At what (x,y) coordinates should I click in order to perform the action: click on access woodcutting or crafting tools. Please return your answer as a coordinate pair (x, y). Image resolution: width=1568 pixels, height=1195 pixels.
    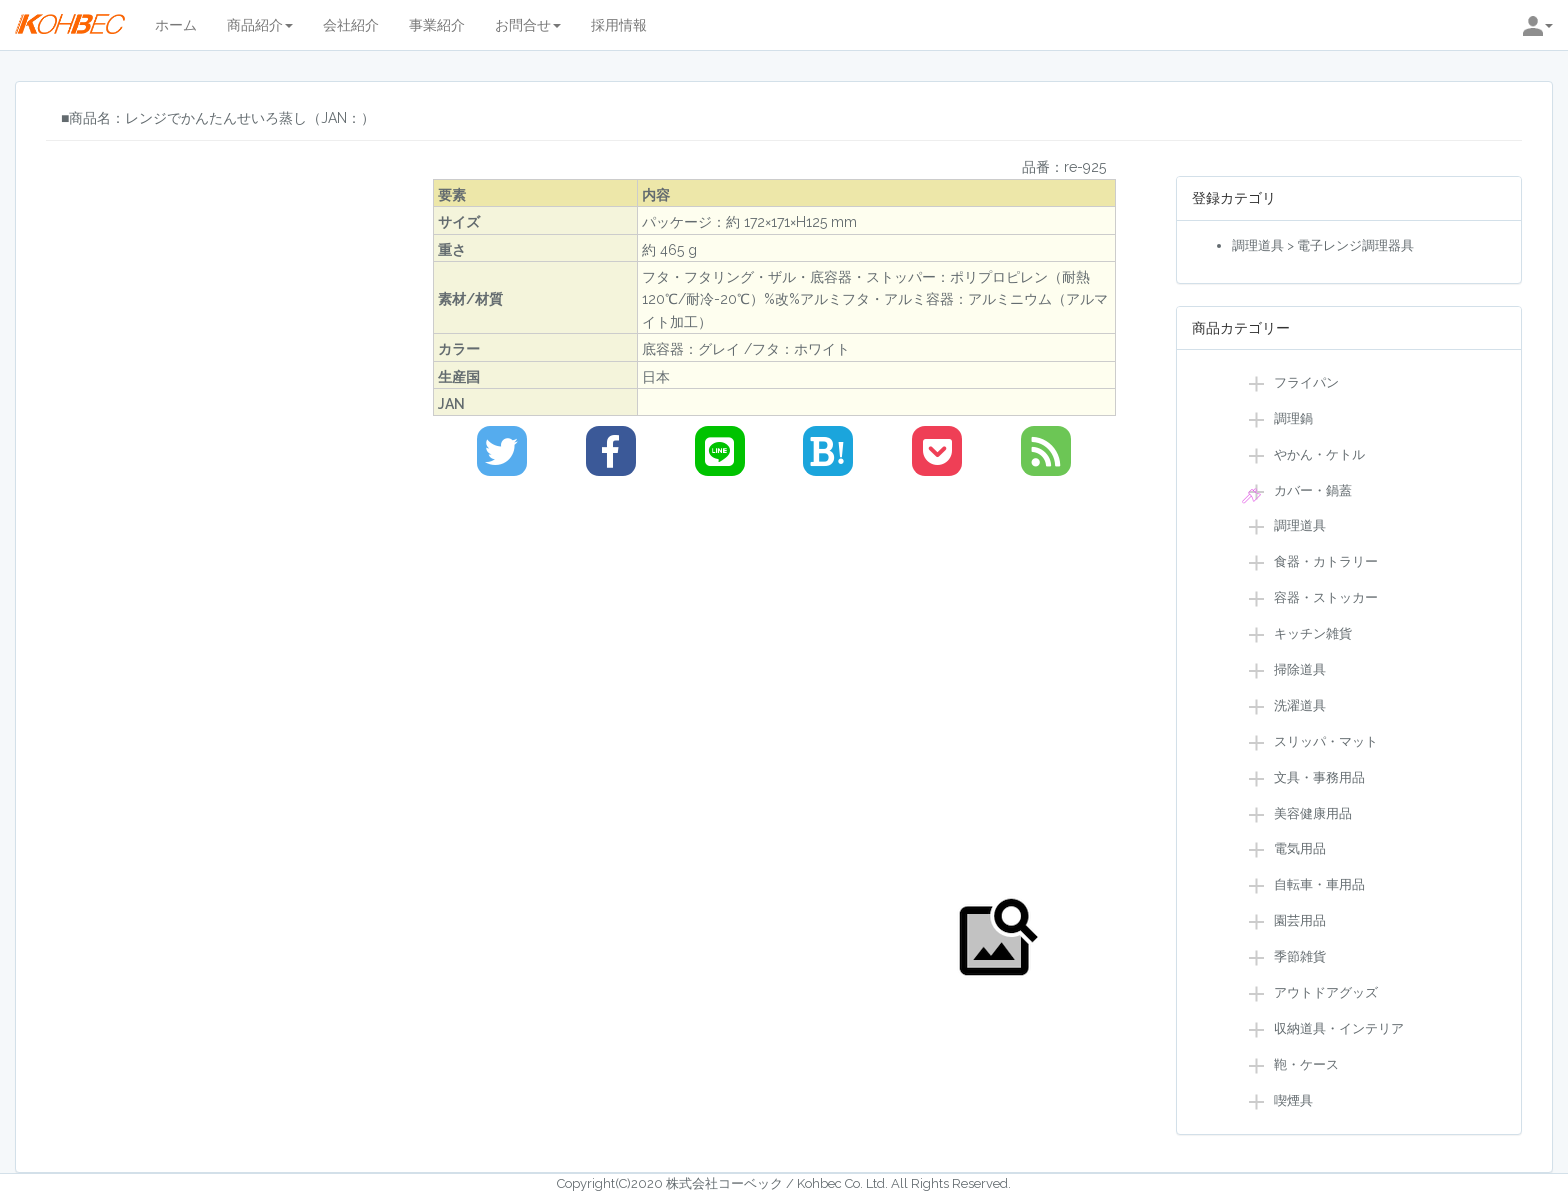
    Looking at the image, I should click on (1251, 496).